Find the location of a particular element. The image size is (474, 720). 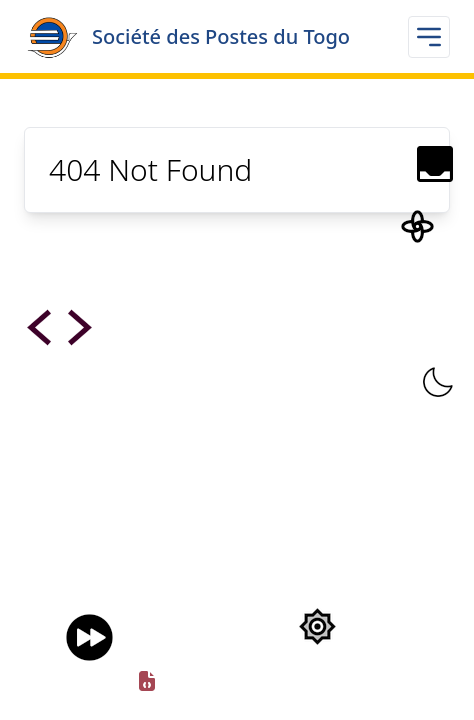

view source code file is located at coordinates (147, 681).